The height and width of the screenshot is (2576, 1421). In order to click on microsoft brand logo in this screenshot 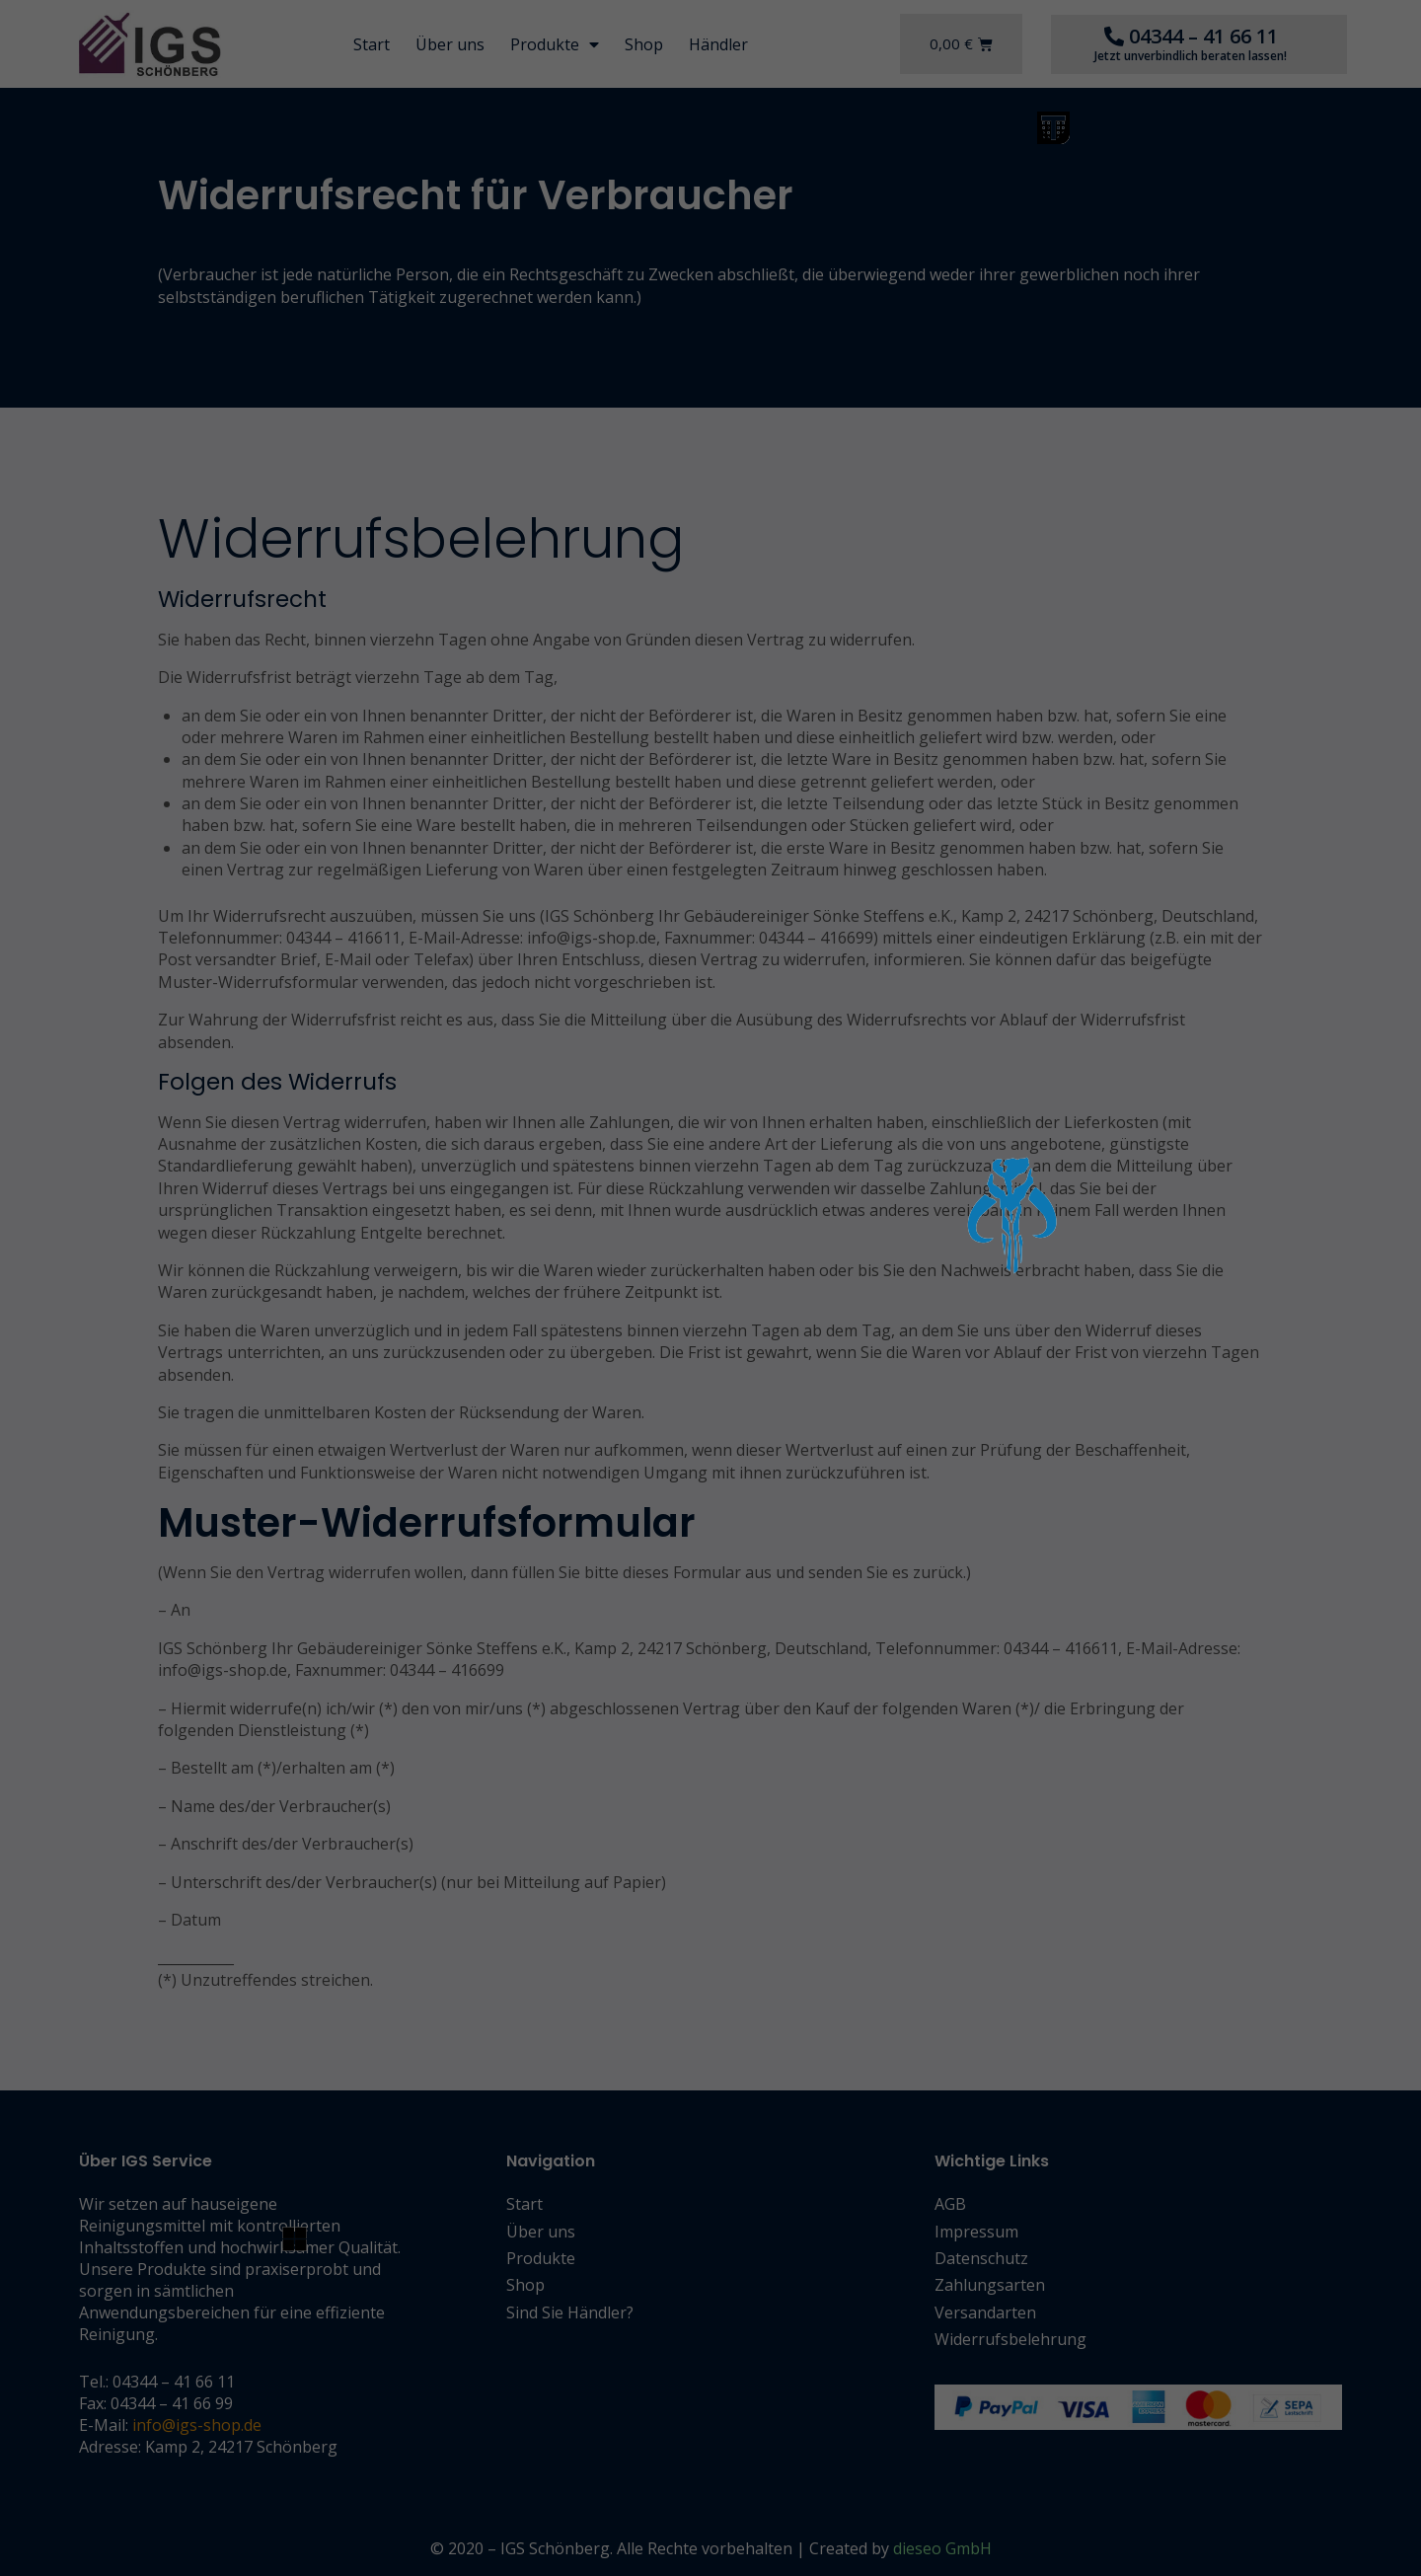, I will do `click(294, 2238)`.